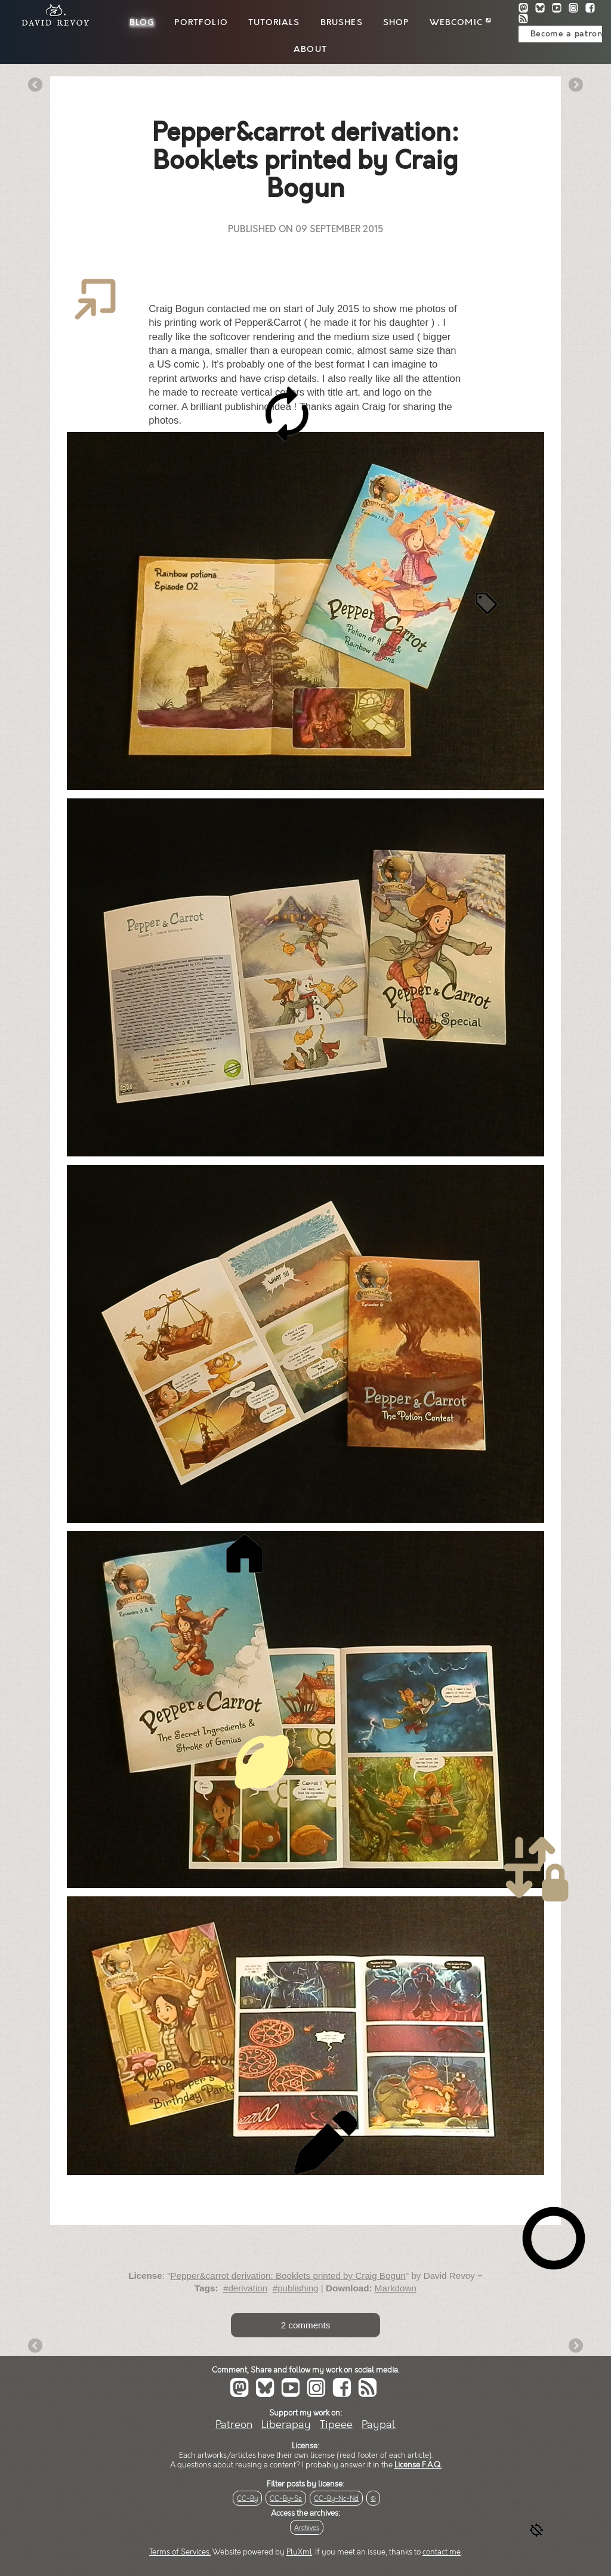 The width and height of the screenshot is (611, 2576). I want to click on refresh or reload content, so click(287, 414).